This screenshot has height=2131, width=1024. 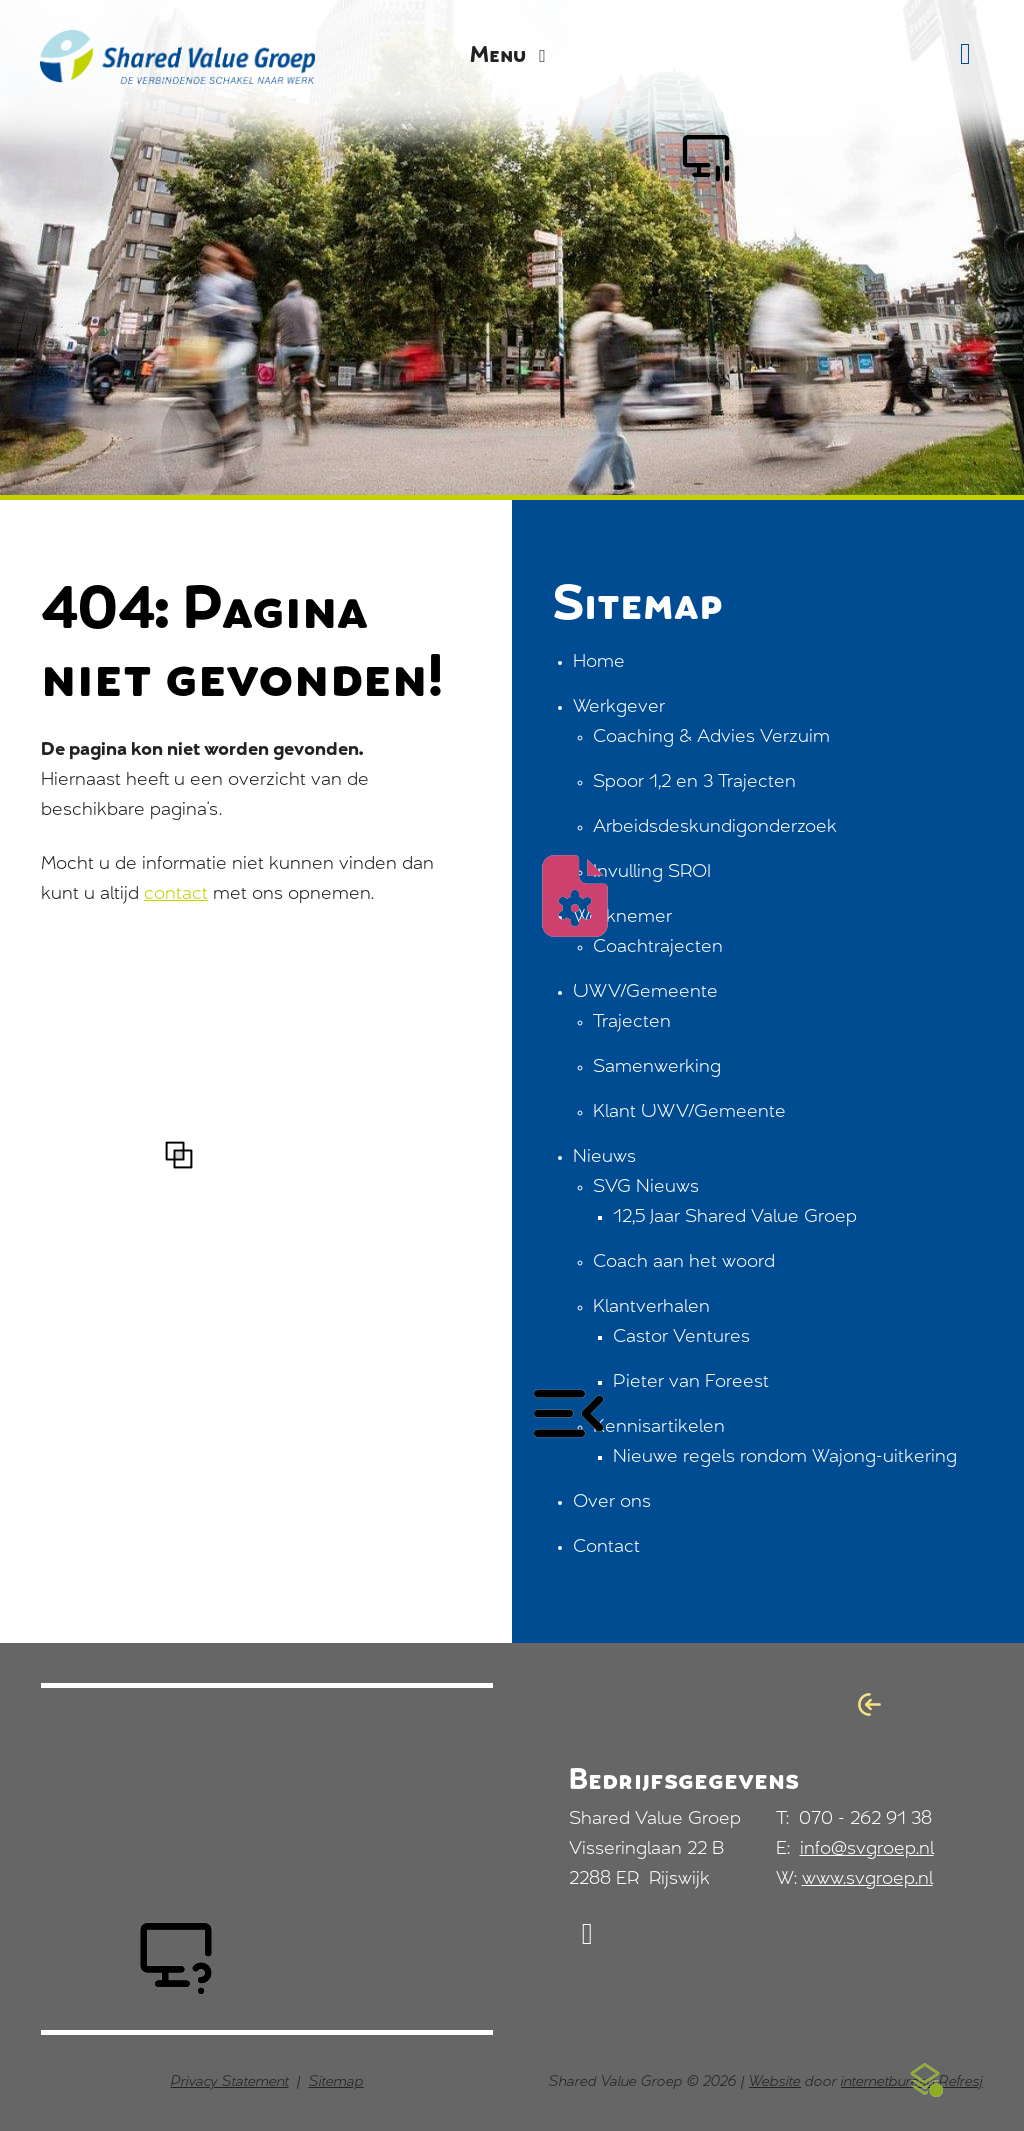 I want to click on collapse the navigation menu, so click(x=569, y=1413).